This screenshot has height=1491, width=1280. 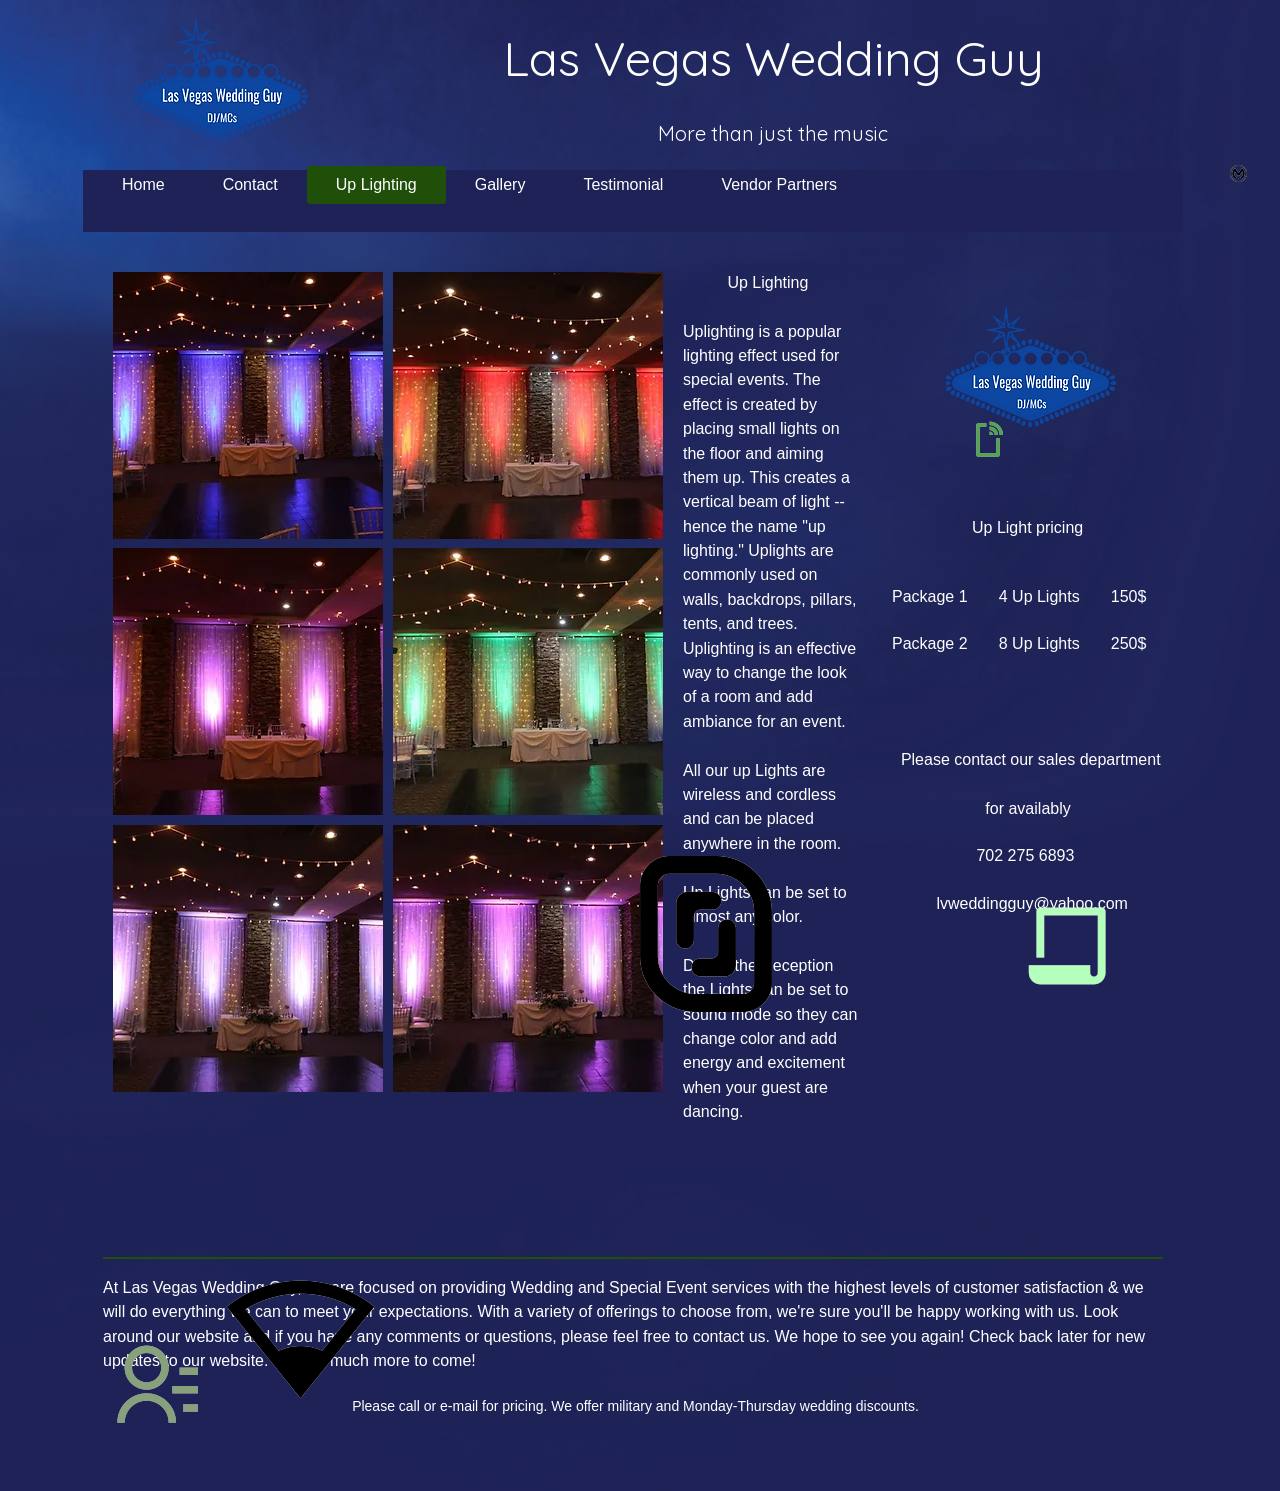 What do you see at coordinates (706, 934) in the screenshot?
I see `Scaleway cloud services logo` at bounding box center [706, 934].